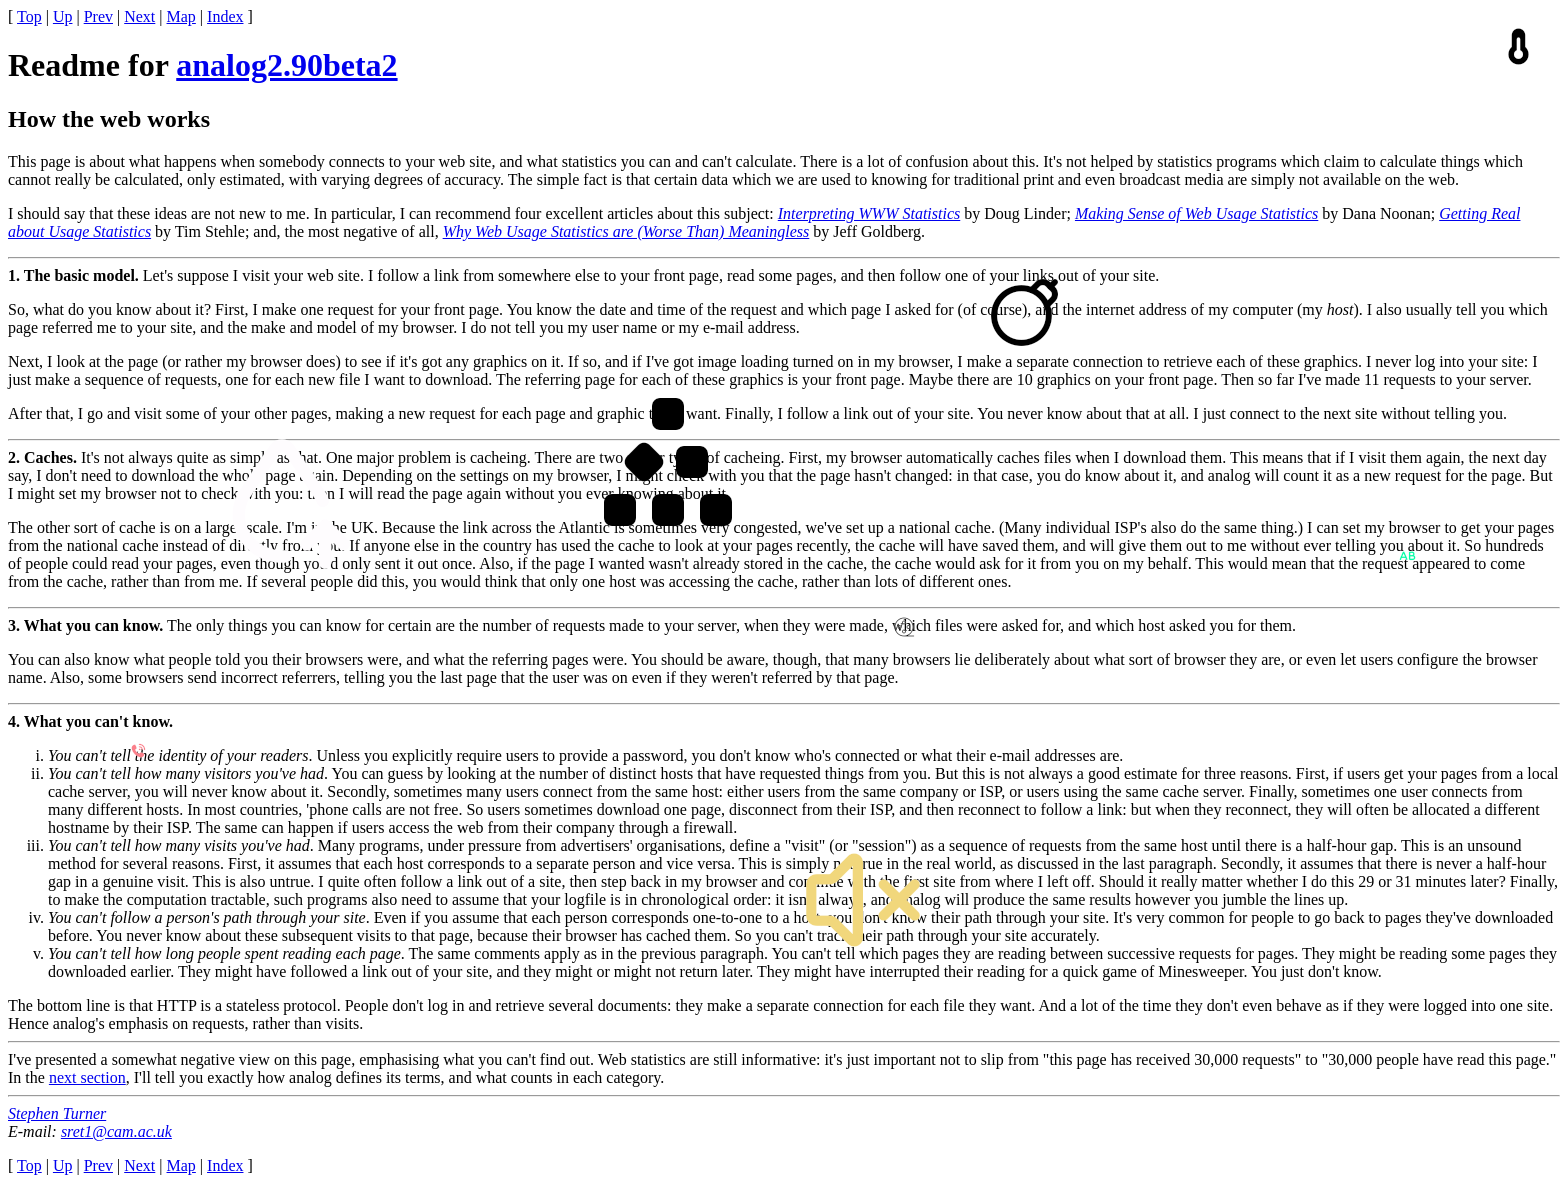 The height and width of the screenshot is (1191, 1568). Describe the element at coordinates (1024, 312) in the screenshot. I see `indicates a destructive or dangerous action` at that location.